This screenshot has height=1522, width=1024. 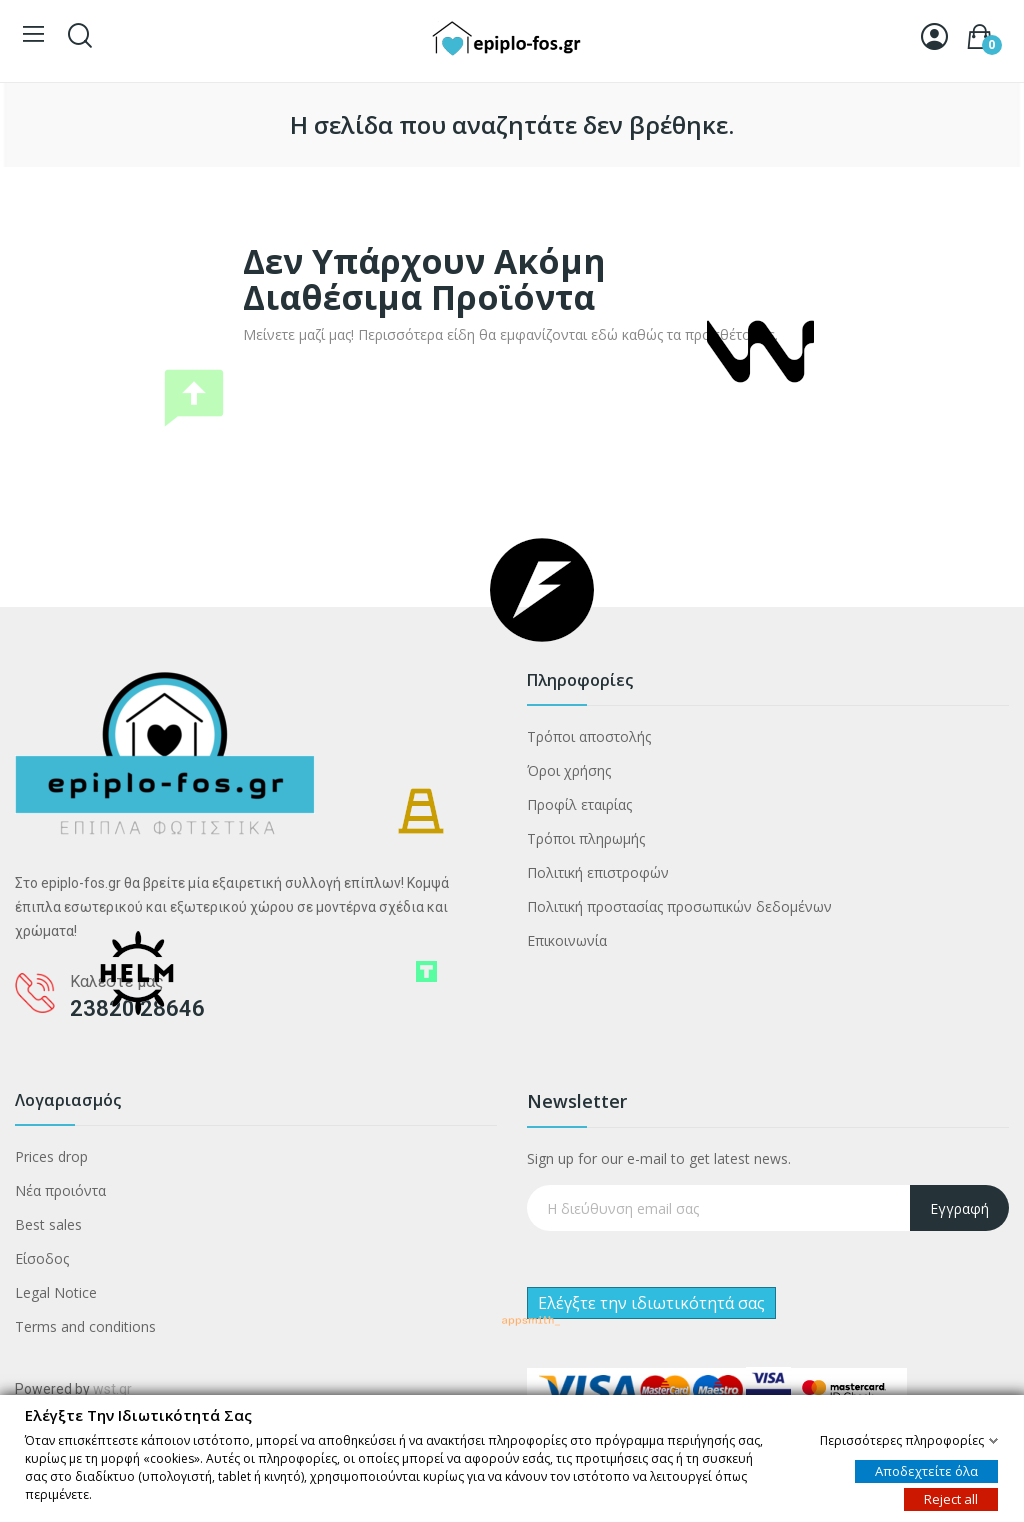 I want to click on indicates a road closure or blocked area, so click(x=421, y=811).